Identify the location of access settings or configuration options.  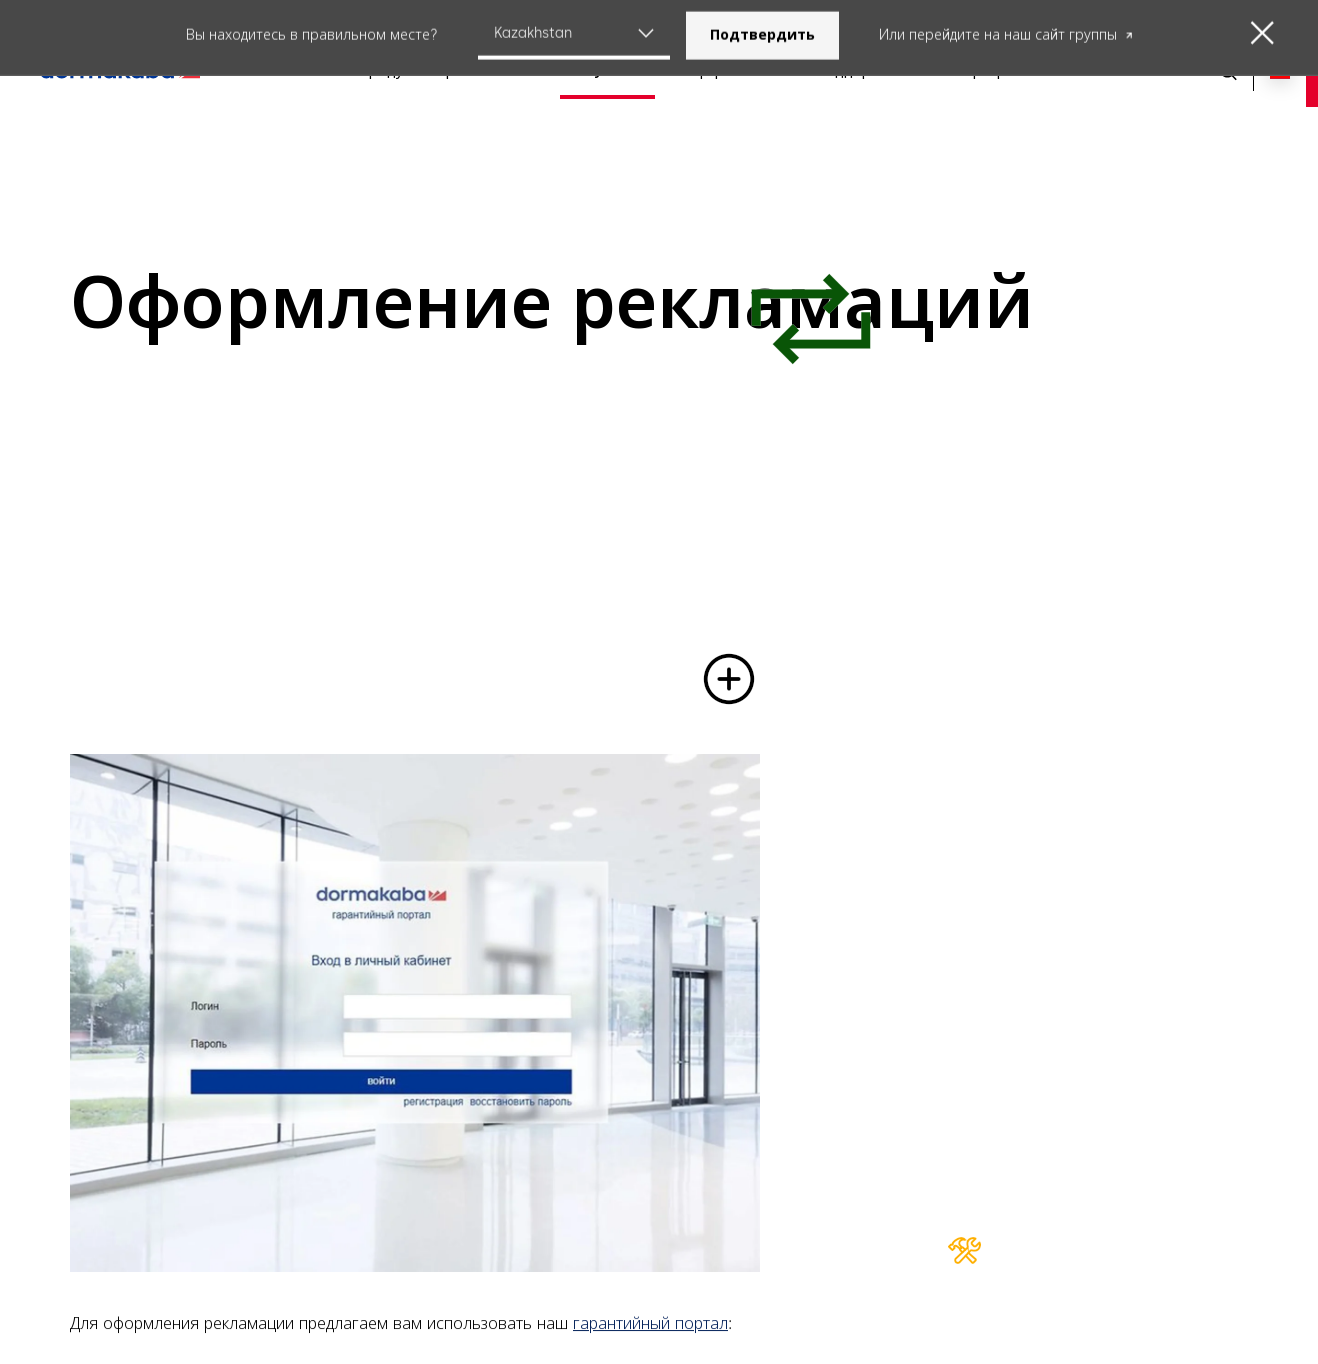
(964, 1250).